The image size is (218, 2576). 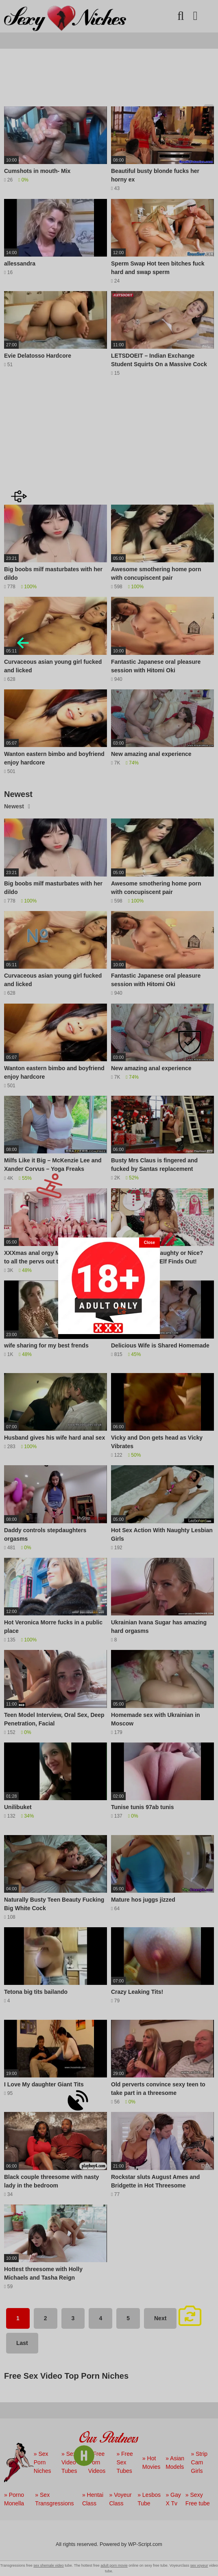 What do you see at coordinates (122, 1310) in the screenshot?
I see `access your favorite or starred folders` at bounding box center [122, 1310].